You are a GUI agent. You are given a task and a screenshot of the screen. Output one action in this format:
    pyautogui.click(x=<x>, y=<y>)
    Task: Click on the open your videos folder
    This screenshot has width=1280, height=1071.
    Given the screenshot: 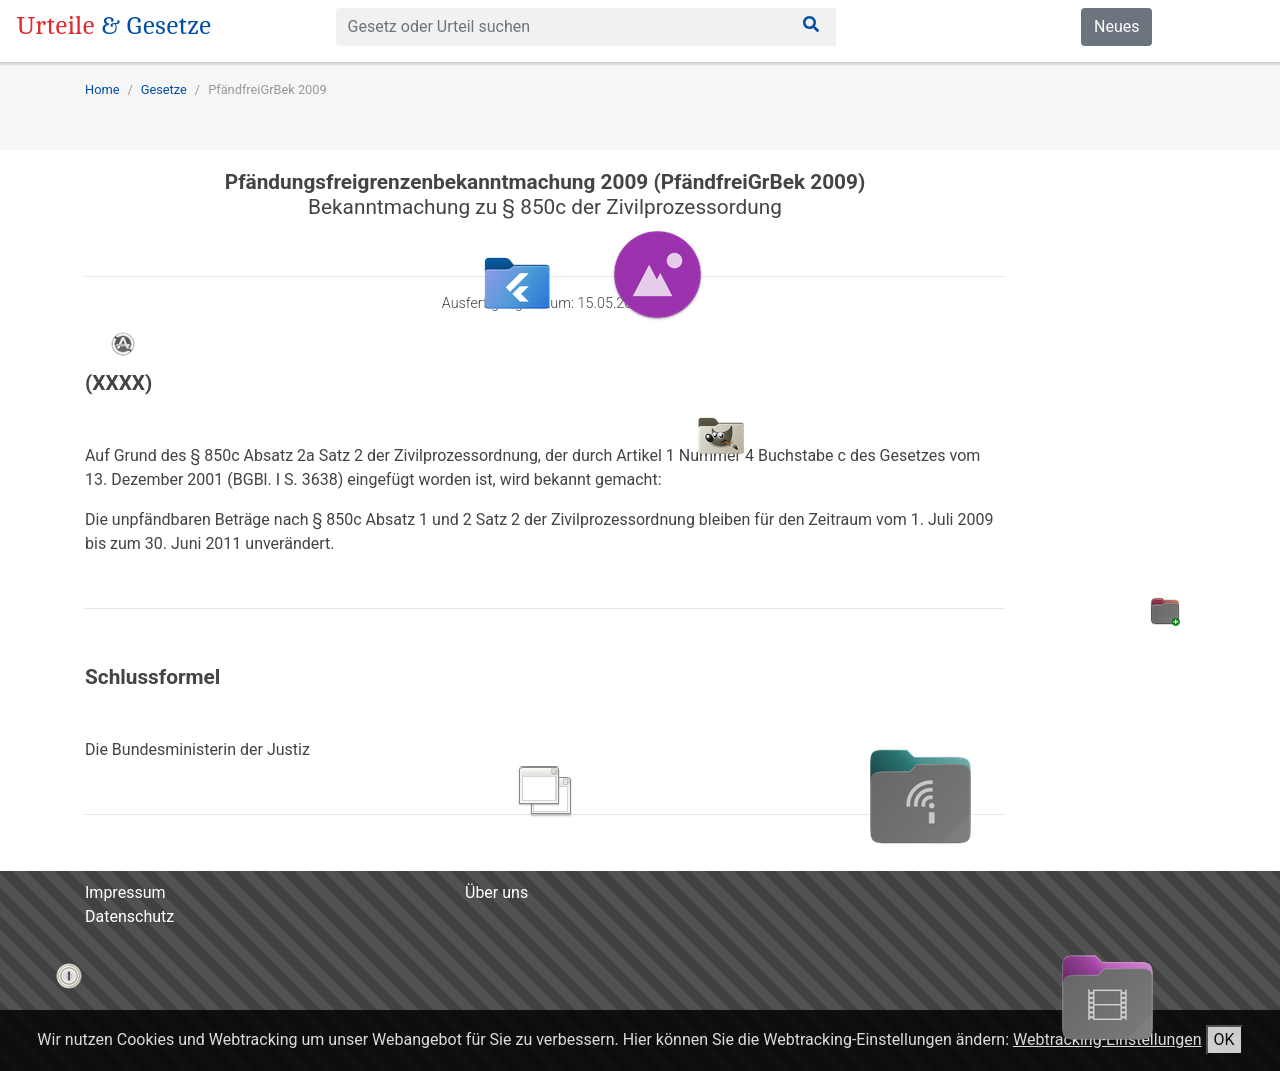 What is the action you would take?
    pyautogui.click(x=1107, y=997)
    